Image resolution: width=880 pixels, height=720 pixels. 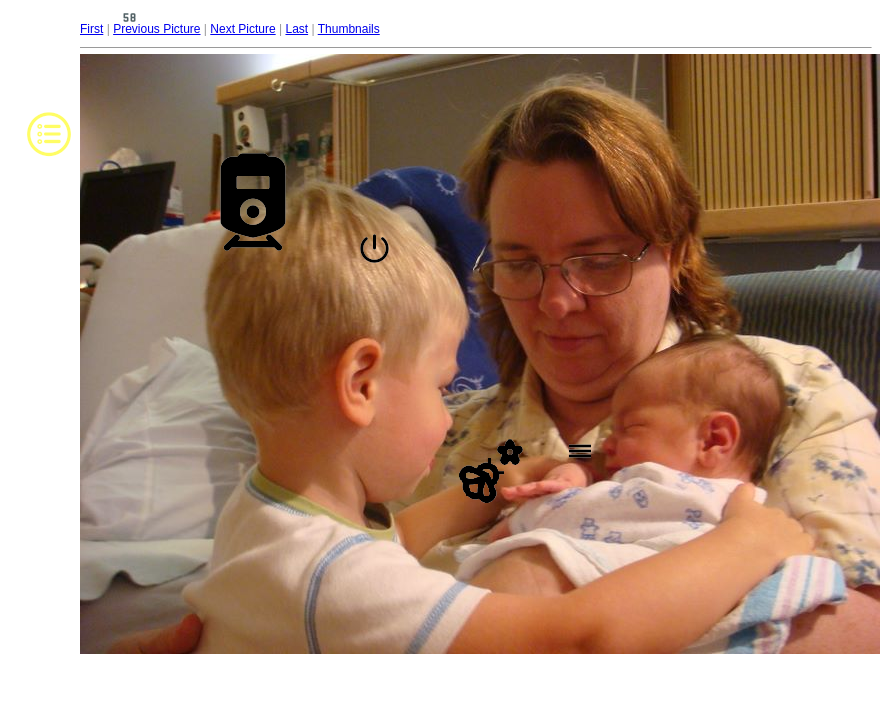 I want to click on access train schedules or rail transit options, so click(x=253, y=202).